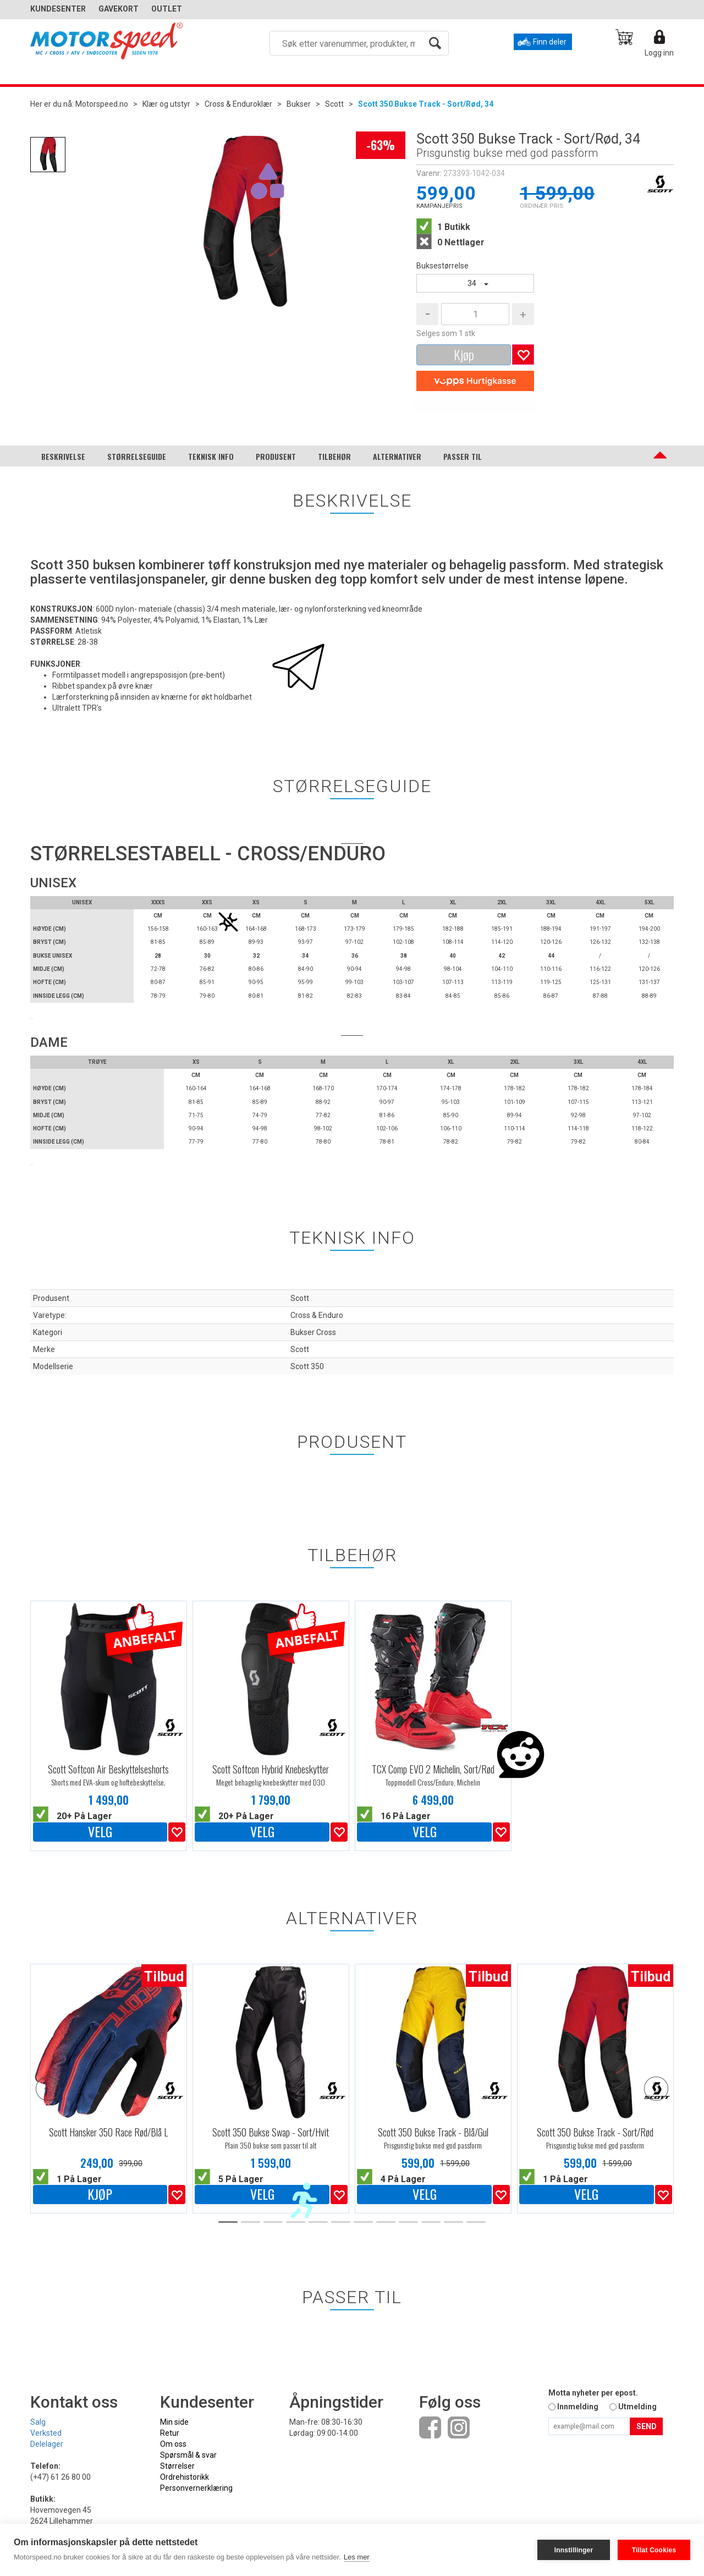  I want to click on start a running or jogging workout, so click(305, 2201).